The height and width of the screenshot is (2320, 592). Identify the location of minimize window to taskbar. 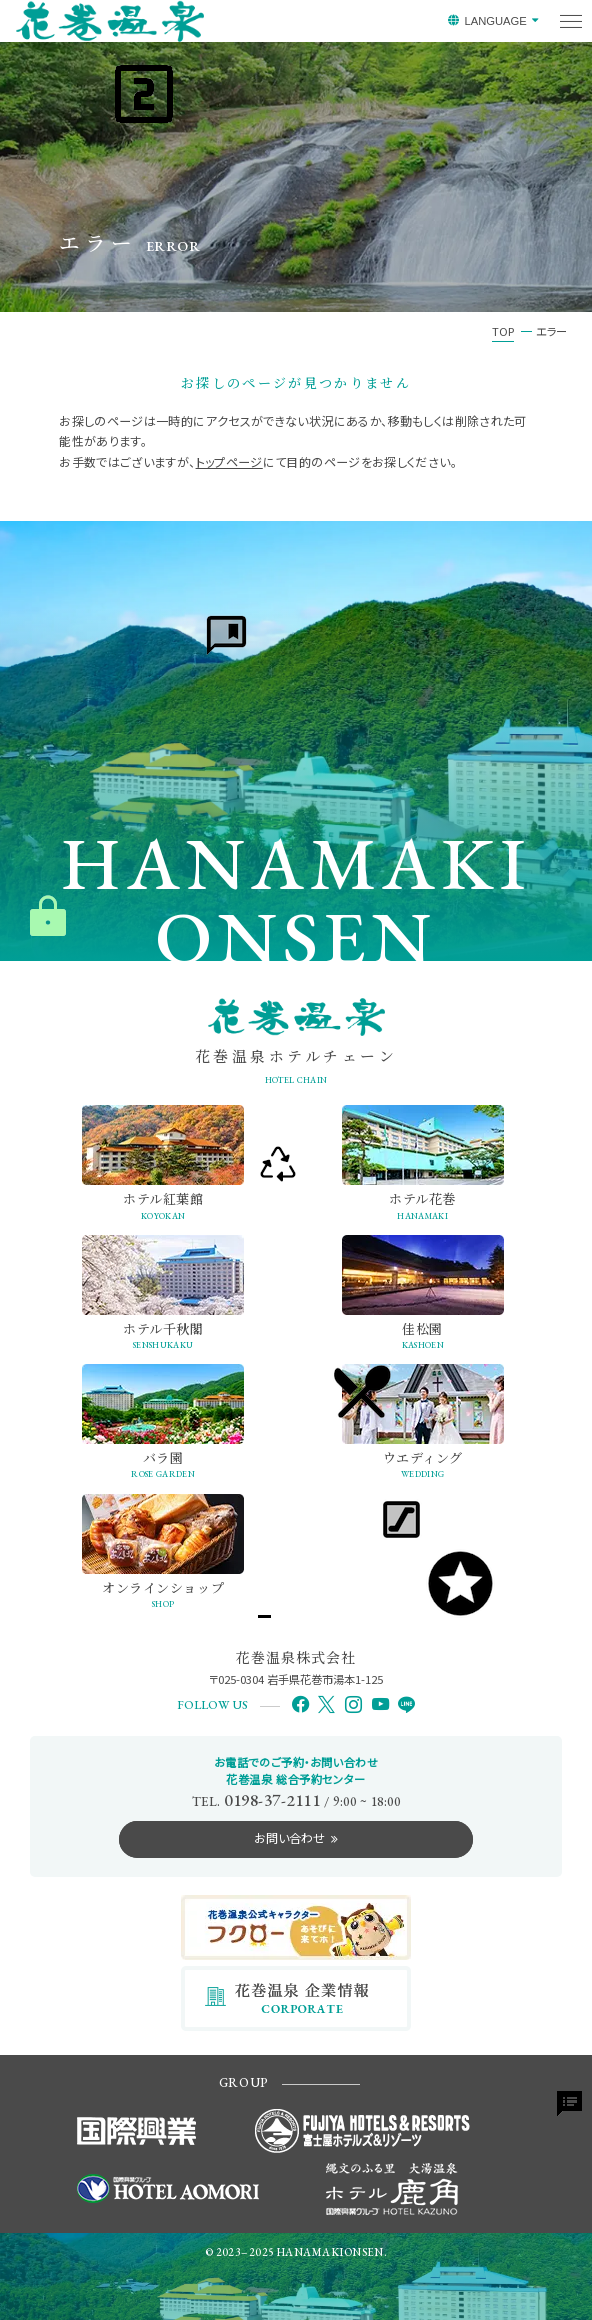
(264, 1607).